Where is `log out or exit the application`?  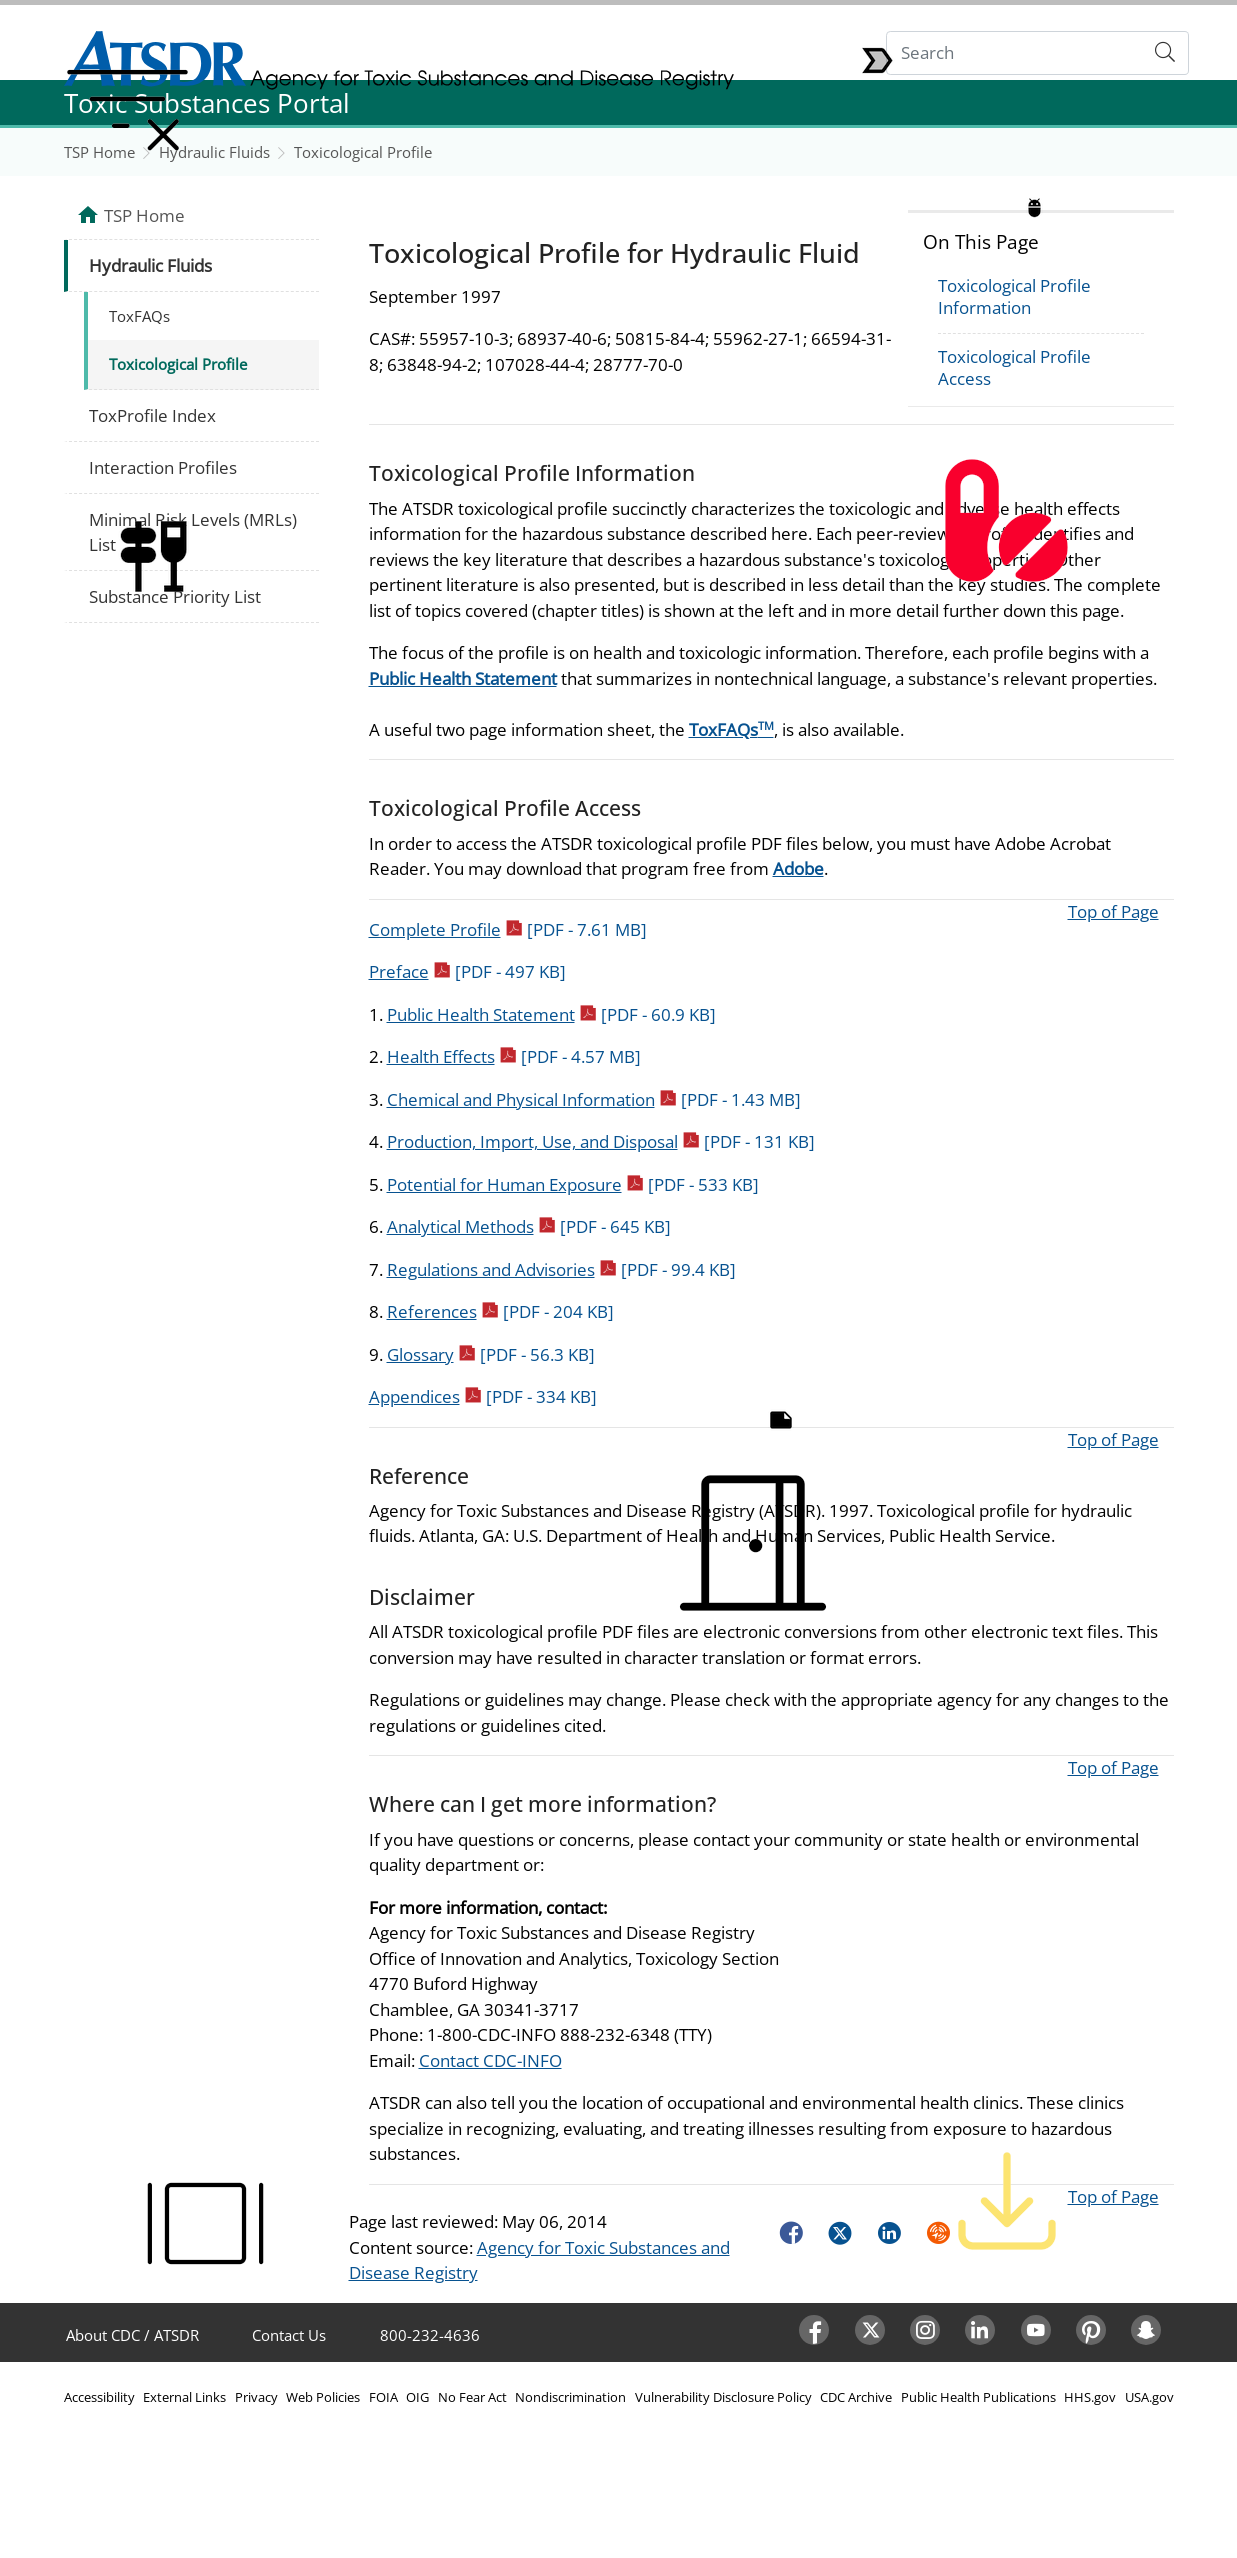
log out or exit the application is located at coordinates (753, 1543).